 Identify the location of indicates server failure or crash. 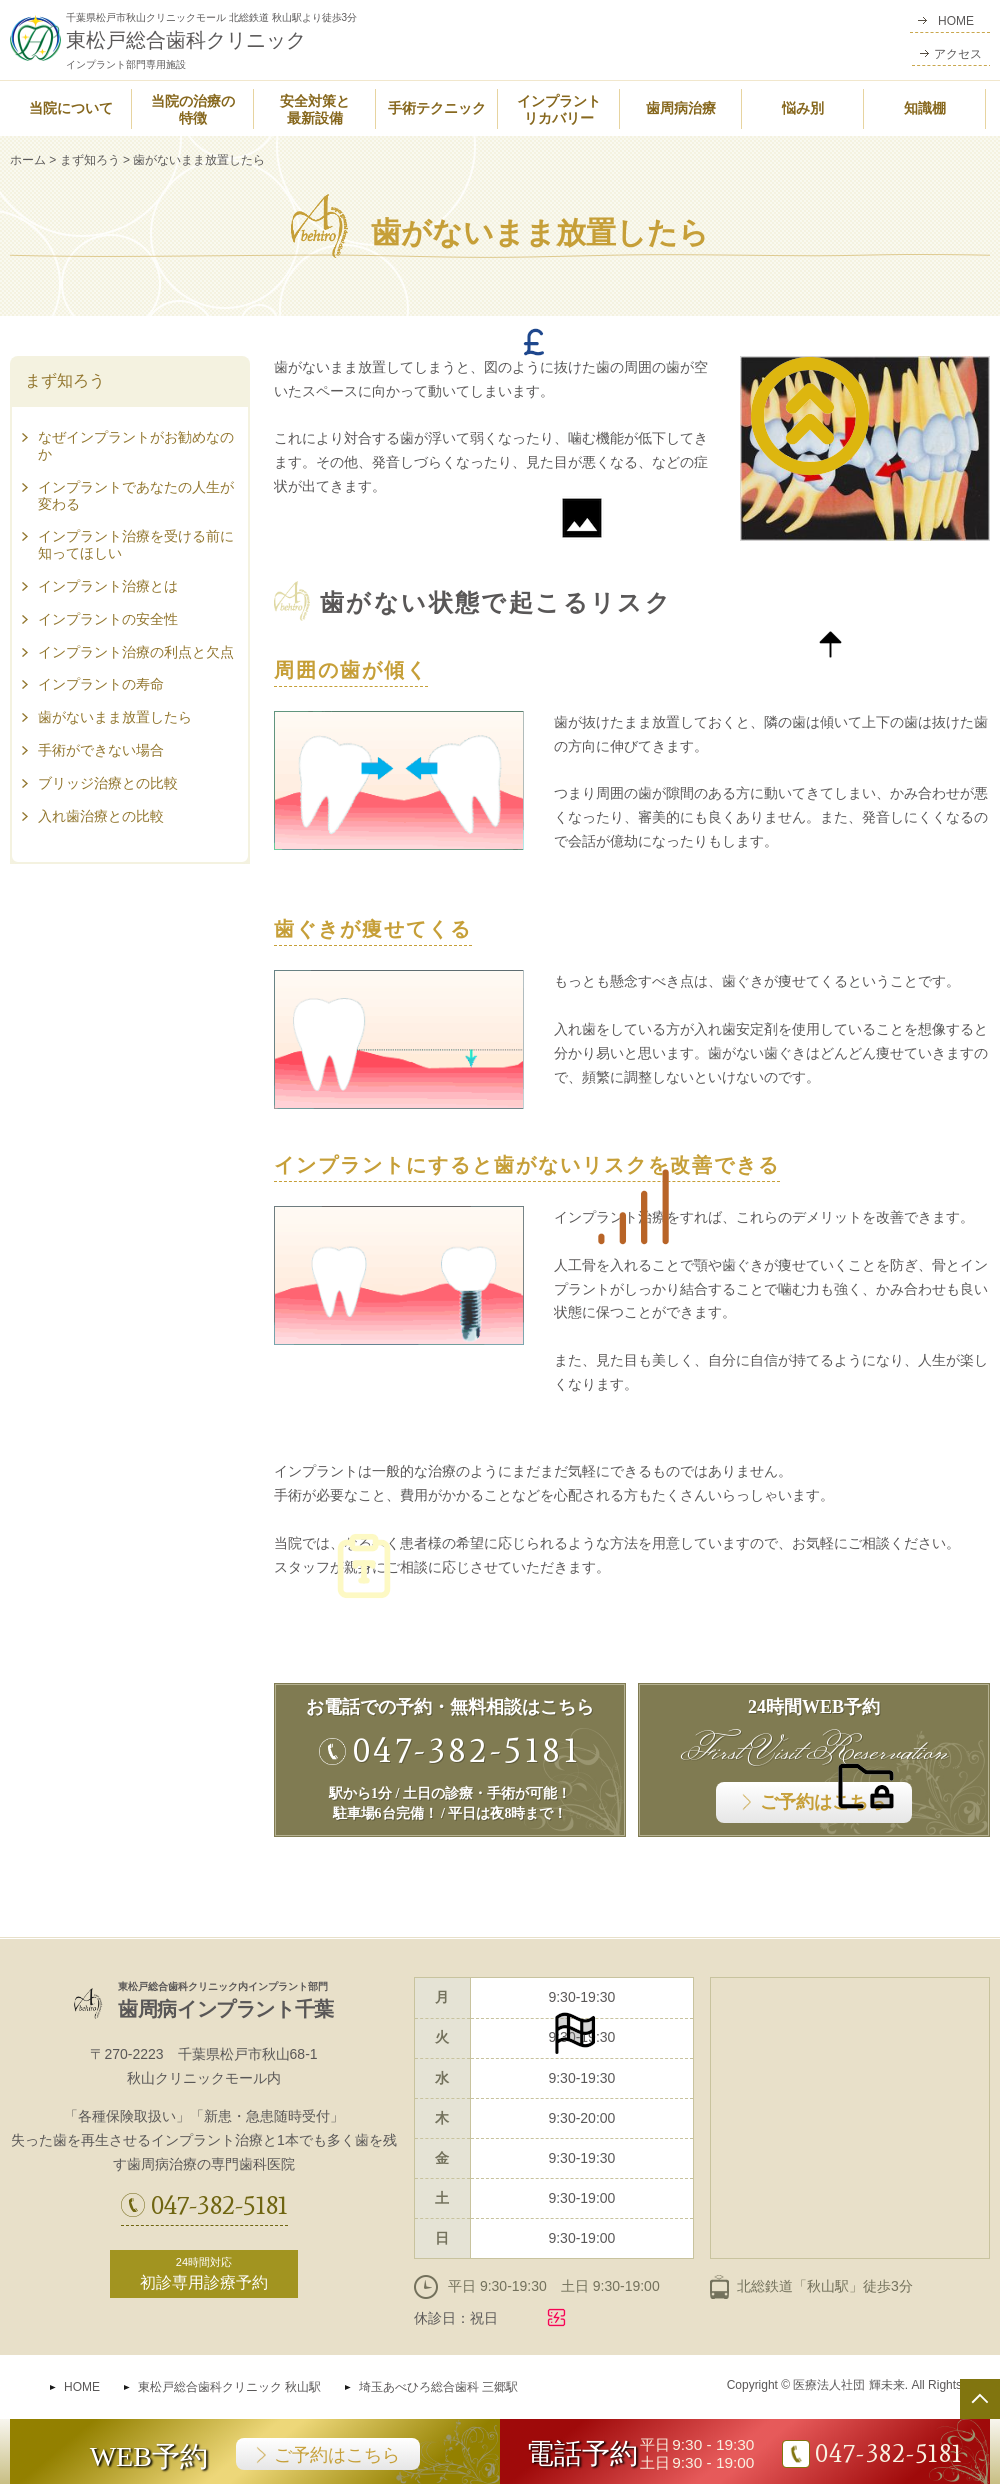
(556, 2317).